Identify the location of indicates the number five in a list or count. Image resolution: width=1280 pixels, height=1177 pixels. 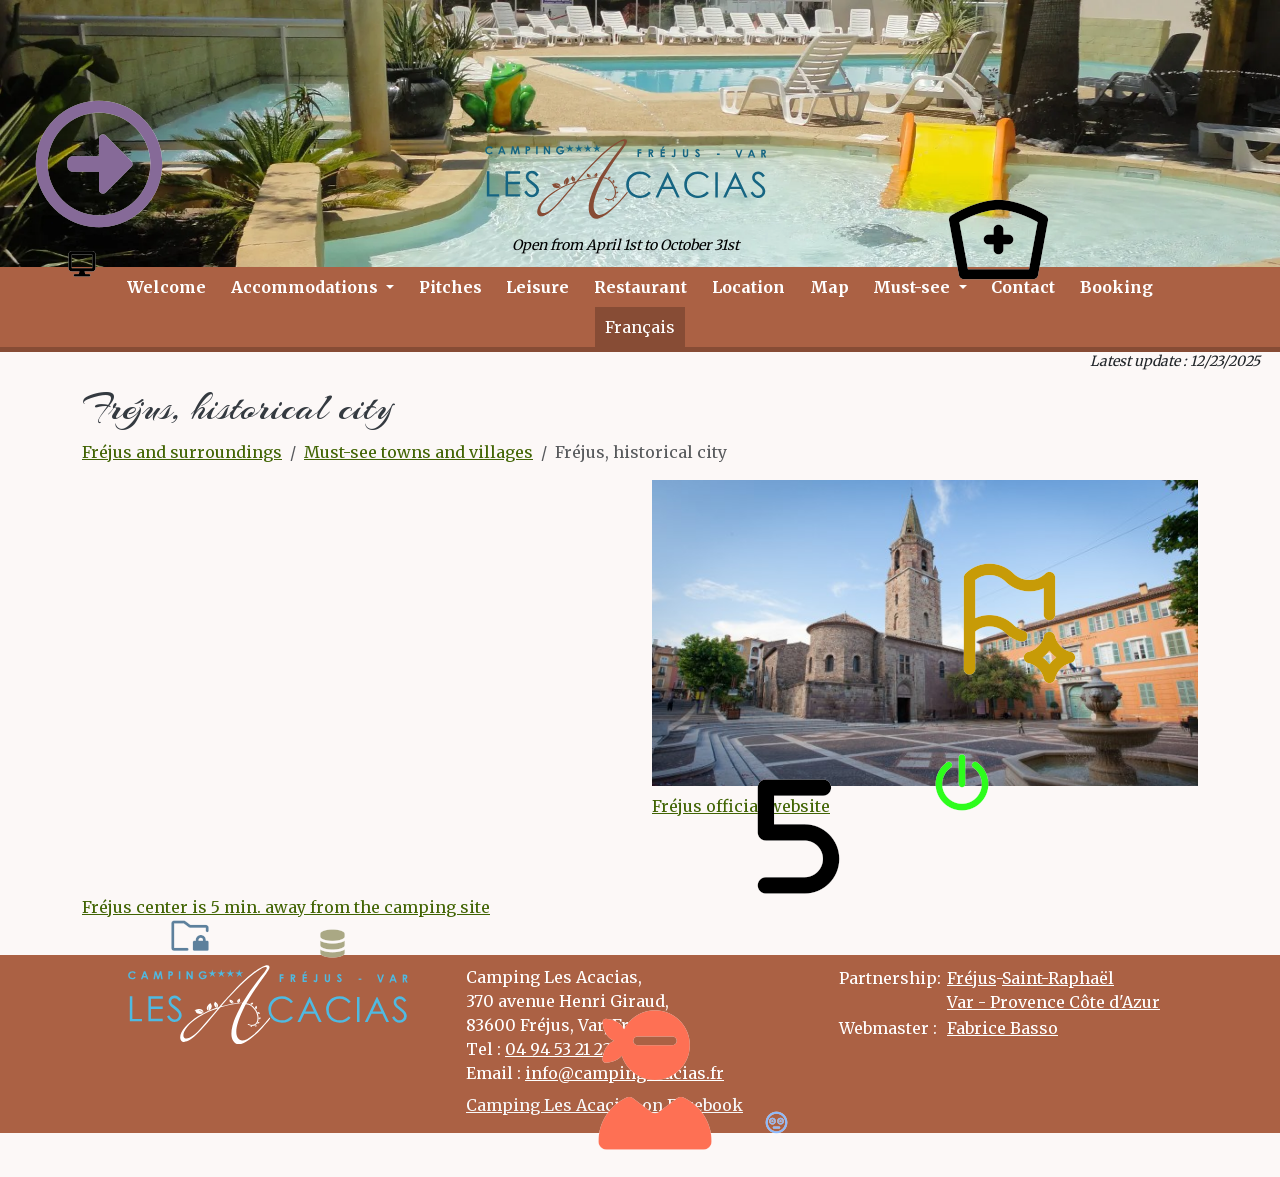
(798, 836).